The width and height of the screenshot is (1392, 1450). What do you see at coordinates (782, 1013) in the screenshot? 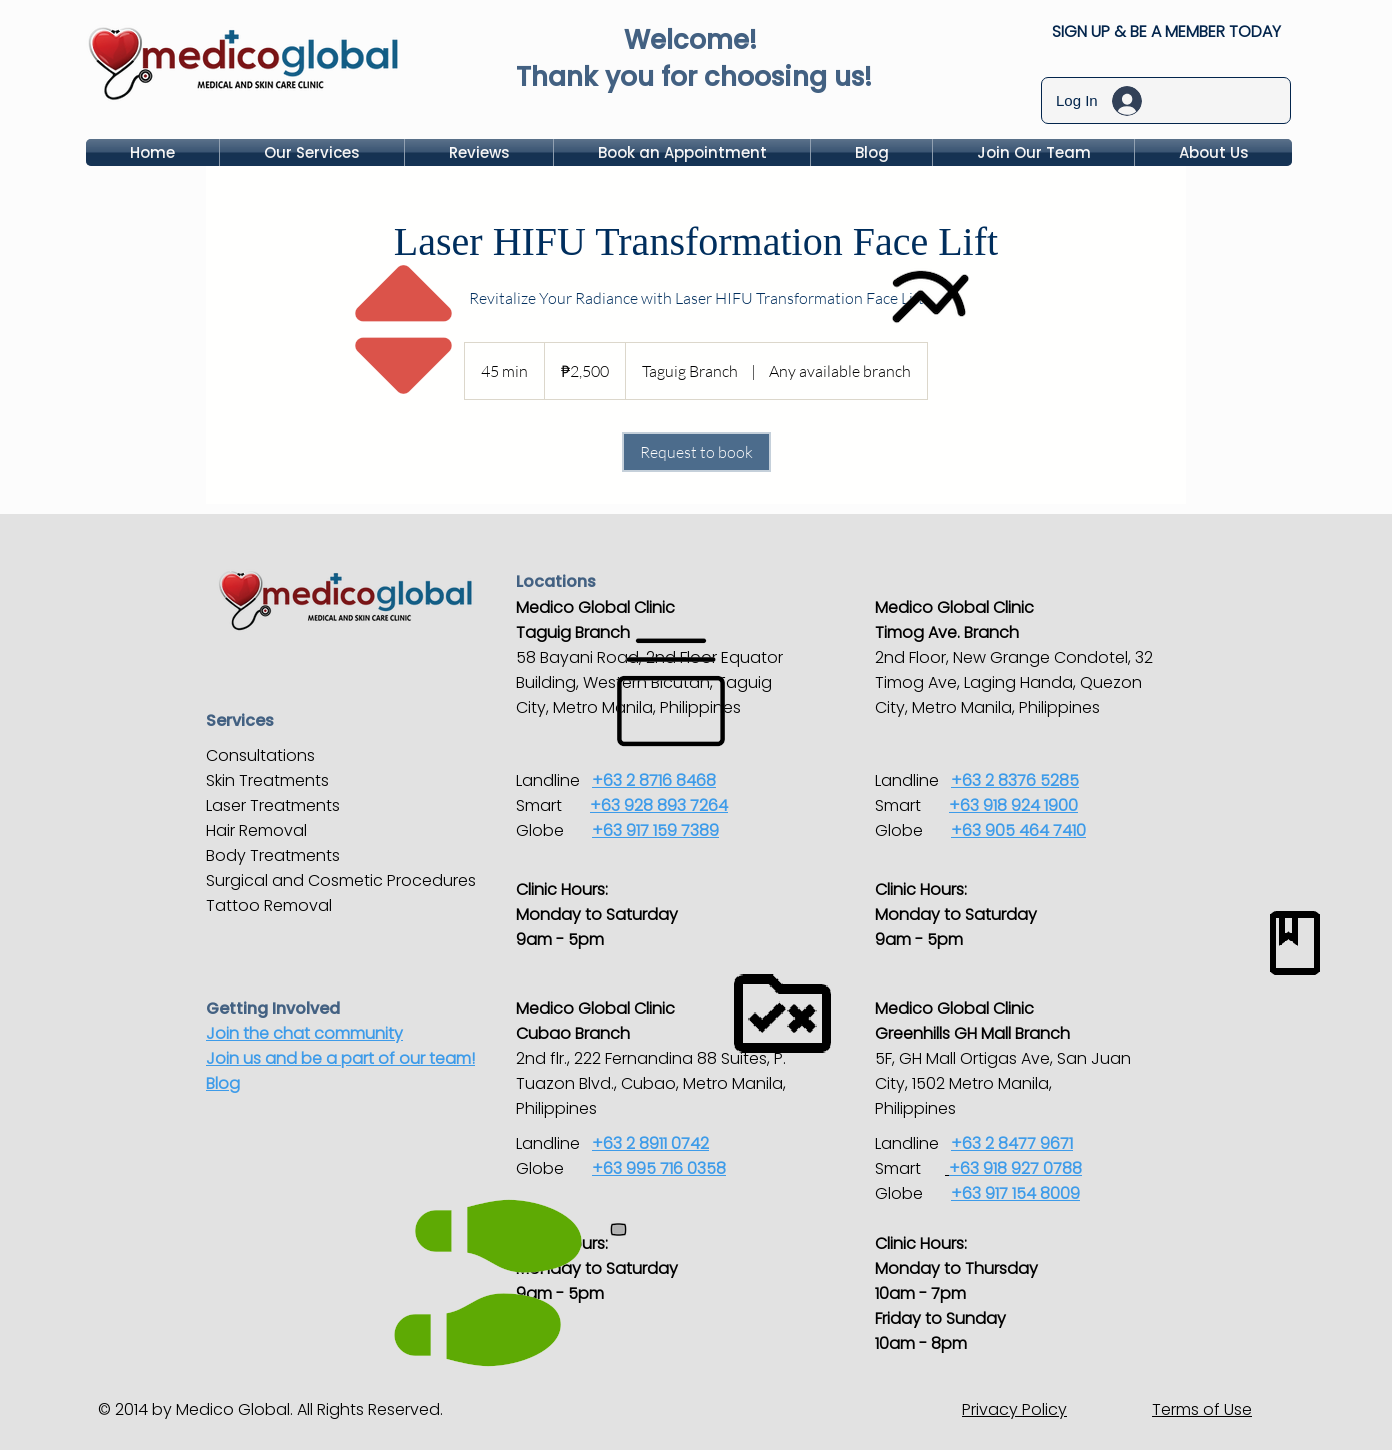
I see `access folder with validation rules` at bounding box center [782, 1013].